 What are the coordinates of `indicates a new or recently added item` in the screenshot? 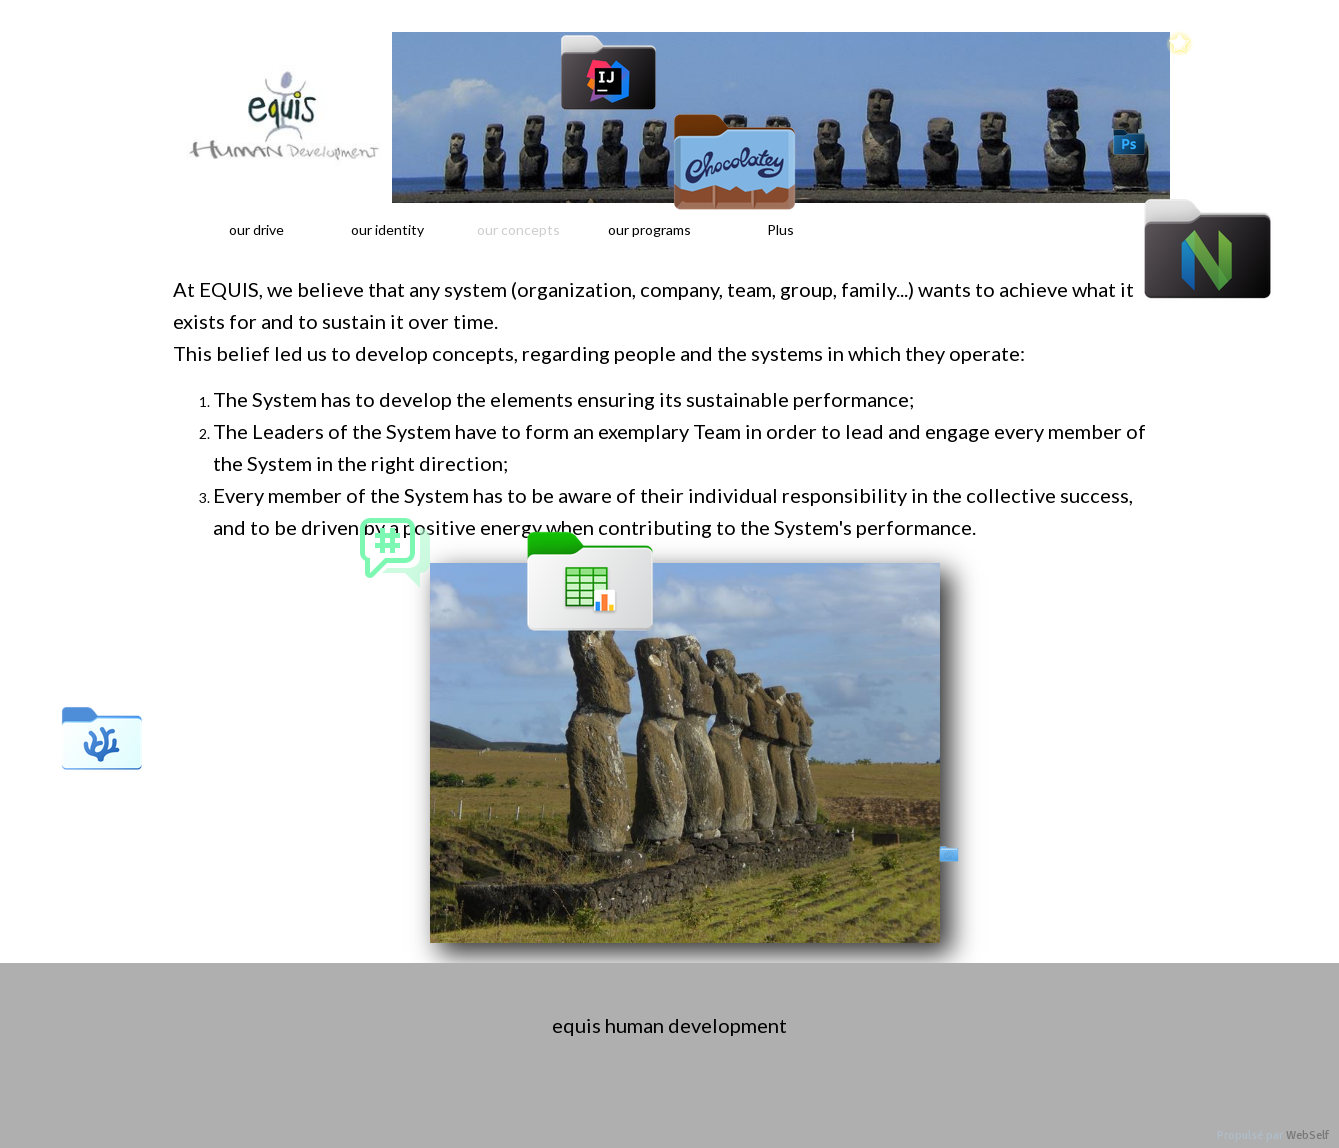 It's located at (1179, 44).